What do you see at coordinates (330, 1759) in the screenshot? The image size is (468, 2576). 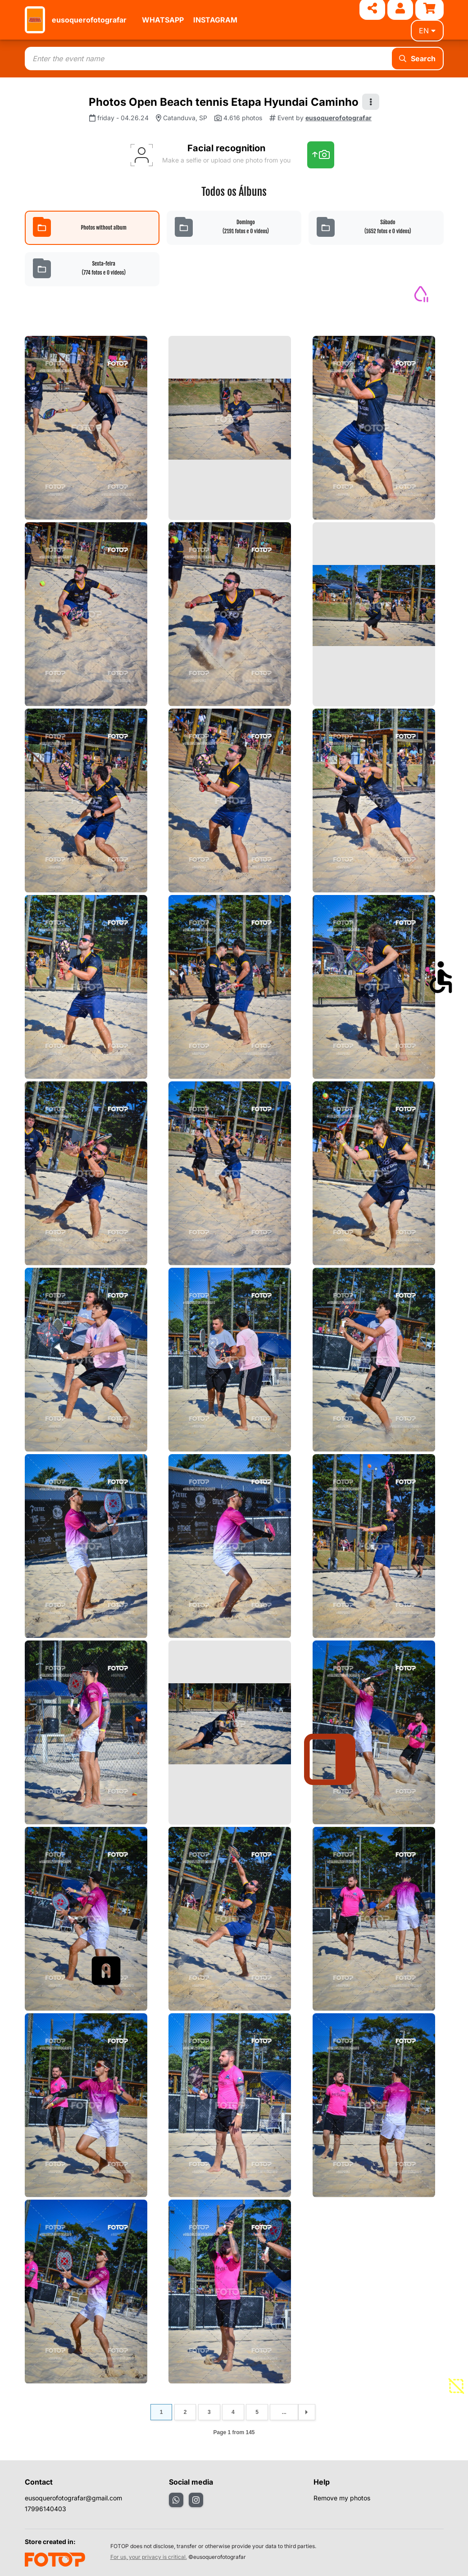 I see `toggle right sidebar panel` at bounding box center [330, 1759].